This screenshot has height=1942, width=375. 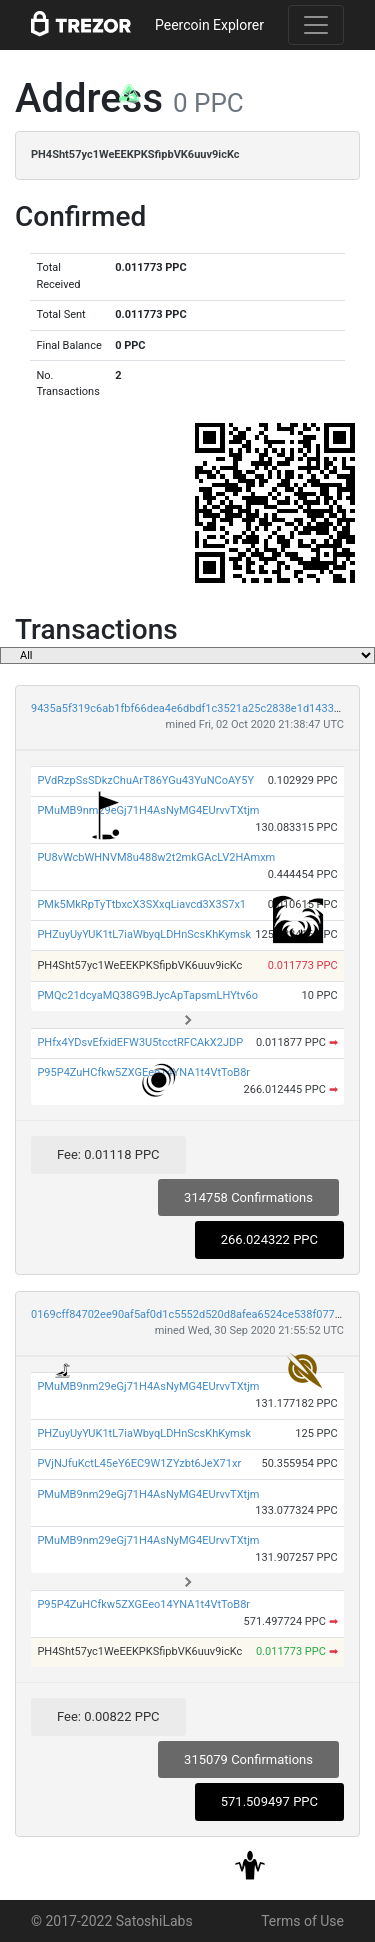 I want to click on indicates unknown or uncertain status, so click(x=250, y=1865).